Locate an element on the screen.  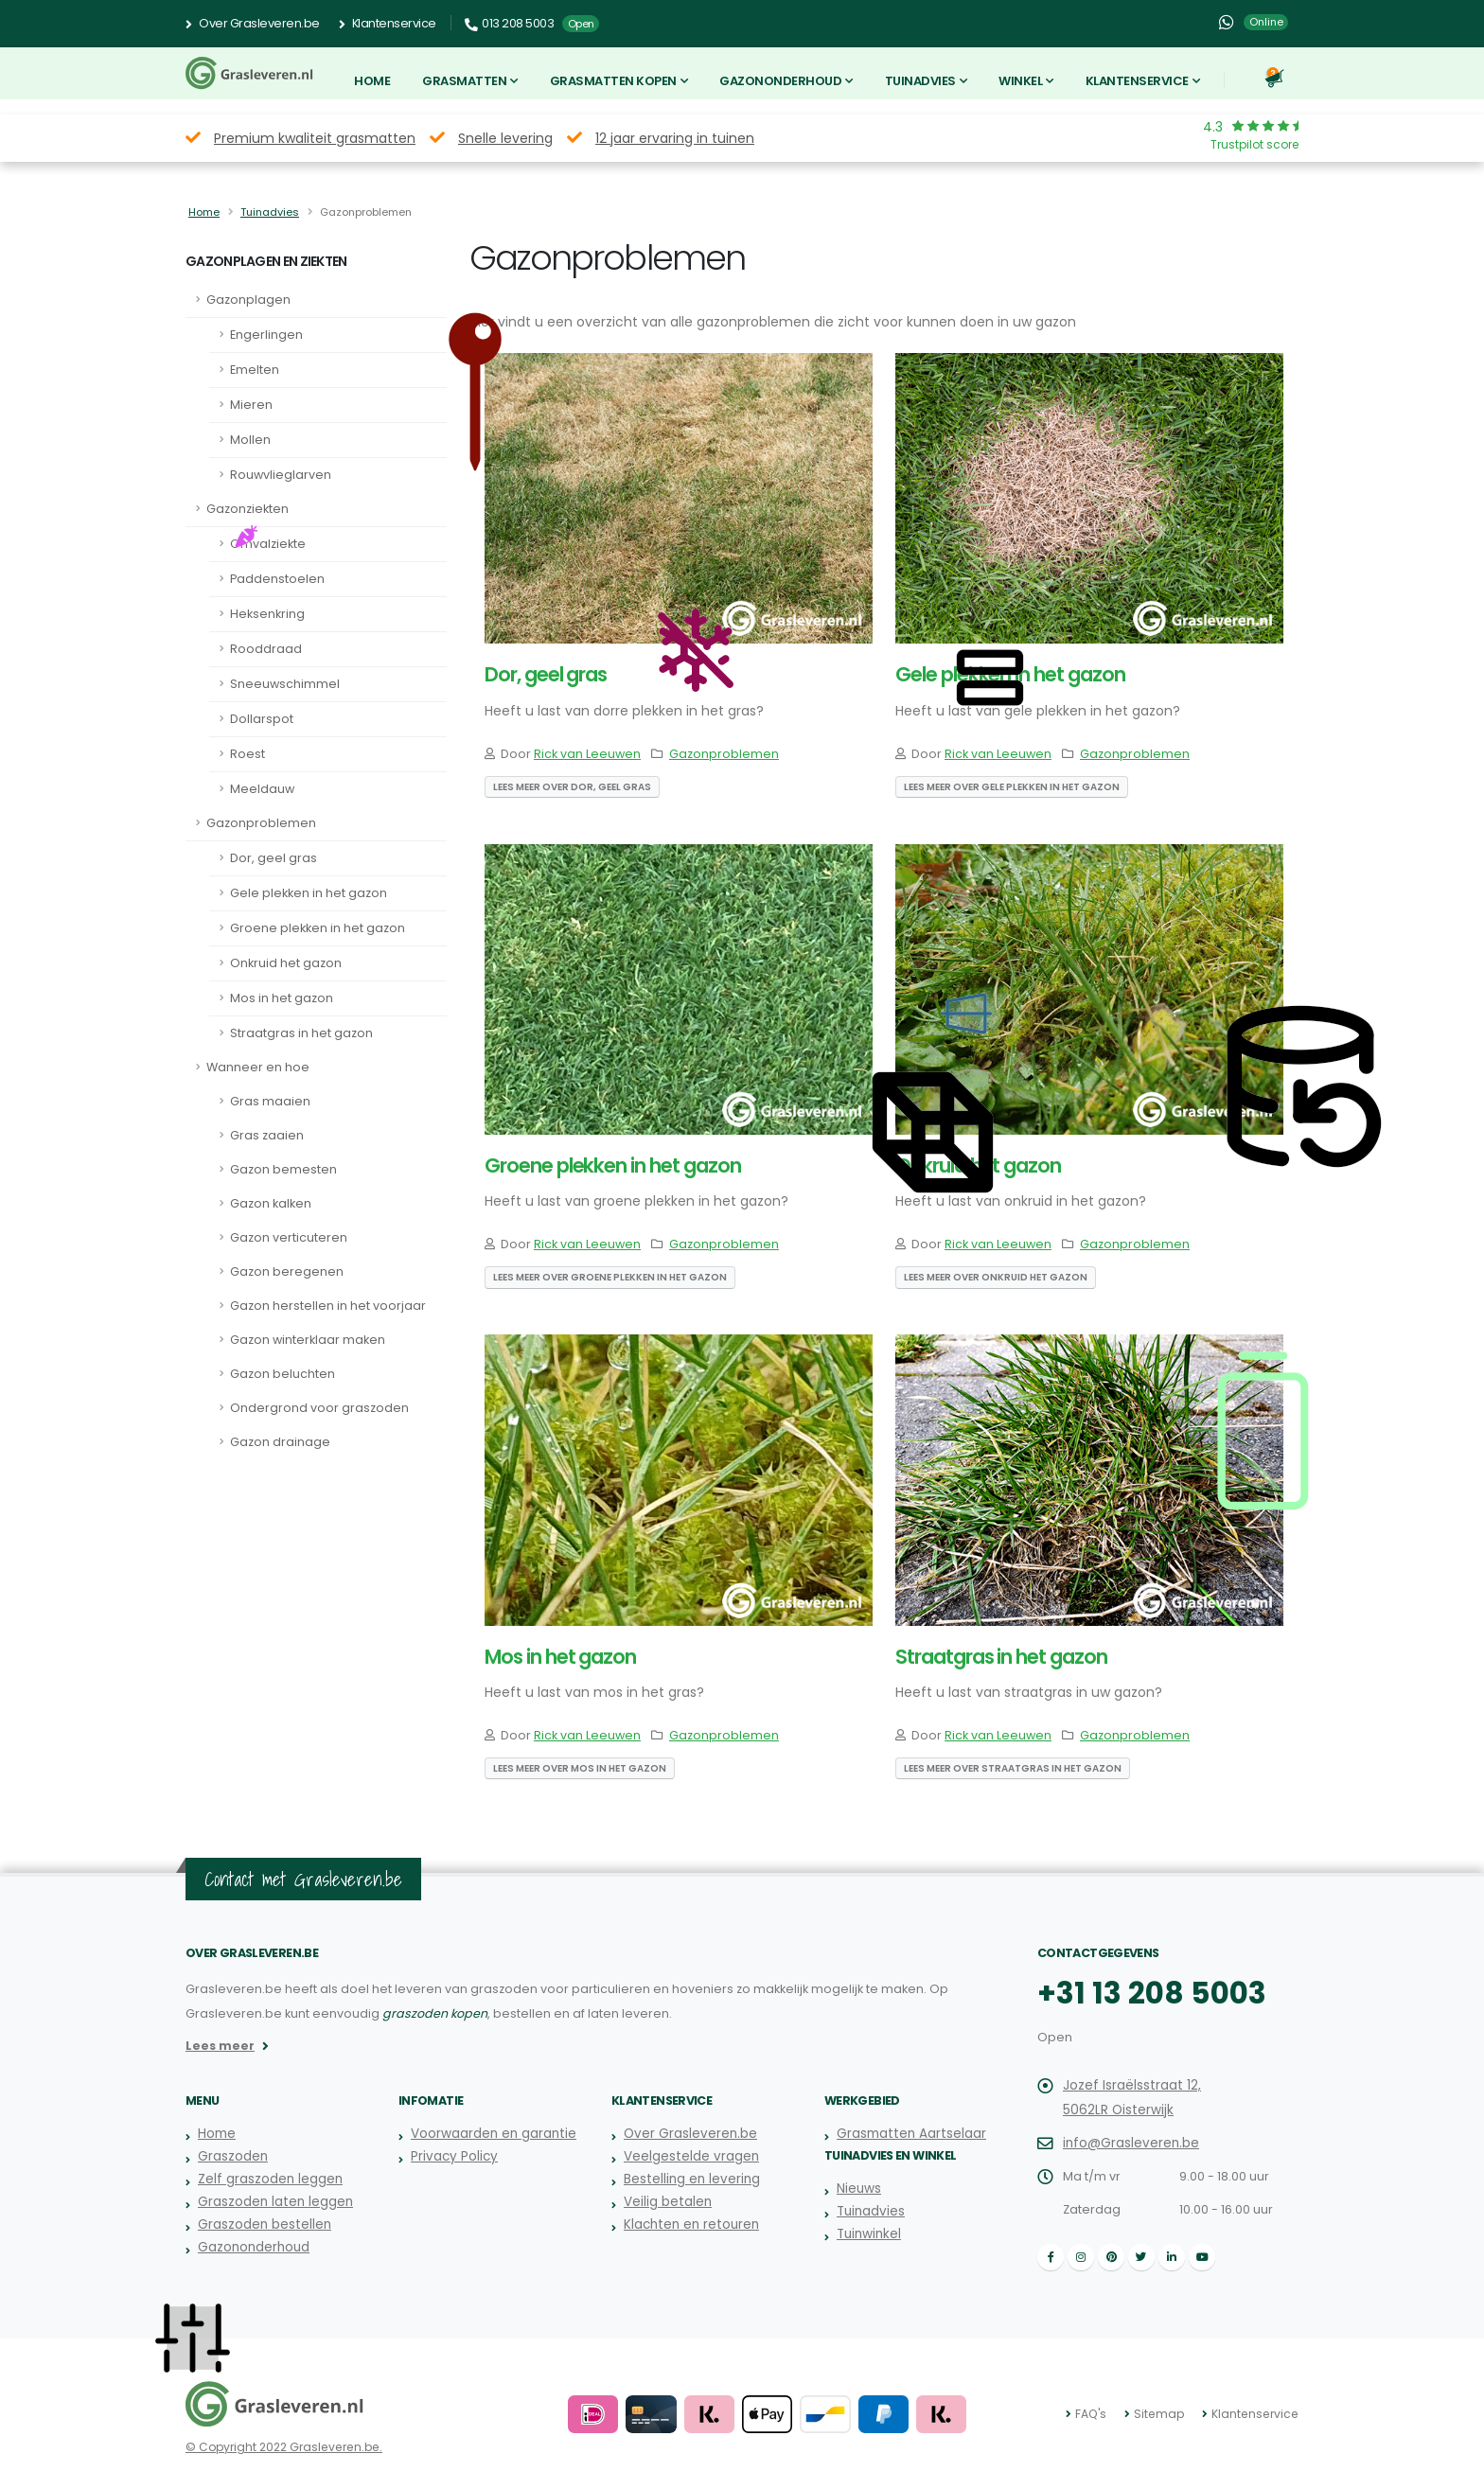
pin an item to keep it visible is located at coordinates (475, 392).